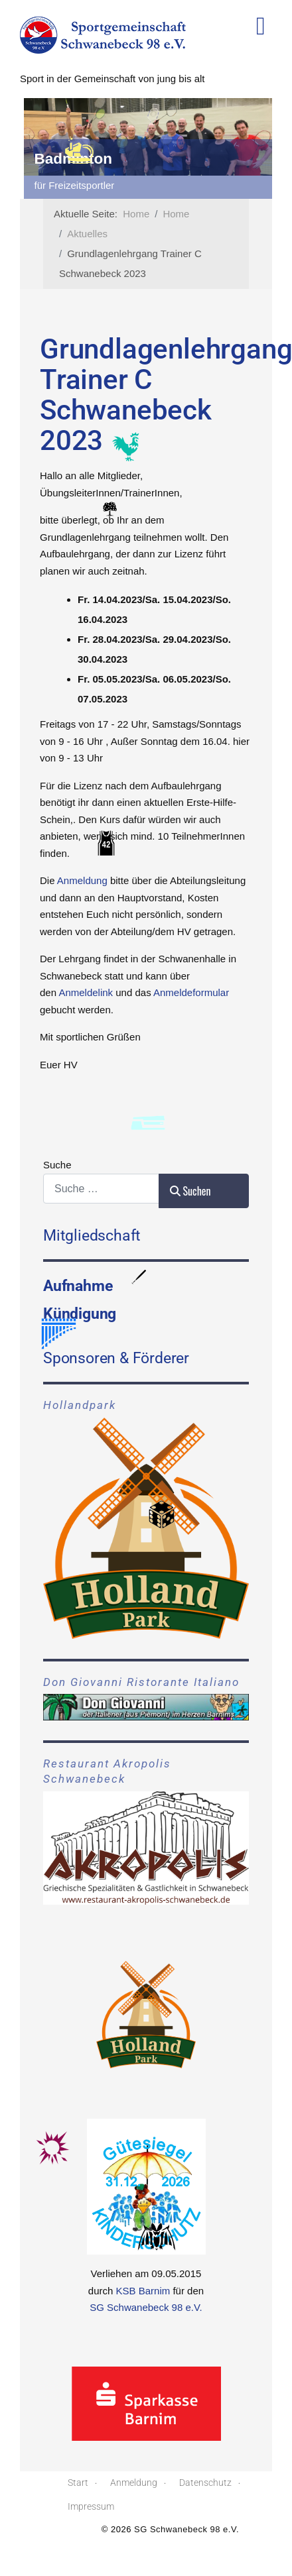  What do you see at coordinates (157, 2237) in the screenshot?
I see `bat creature icon for halloween or horror-themed game` at bounding box center [157, 2237].